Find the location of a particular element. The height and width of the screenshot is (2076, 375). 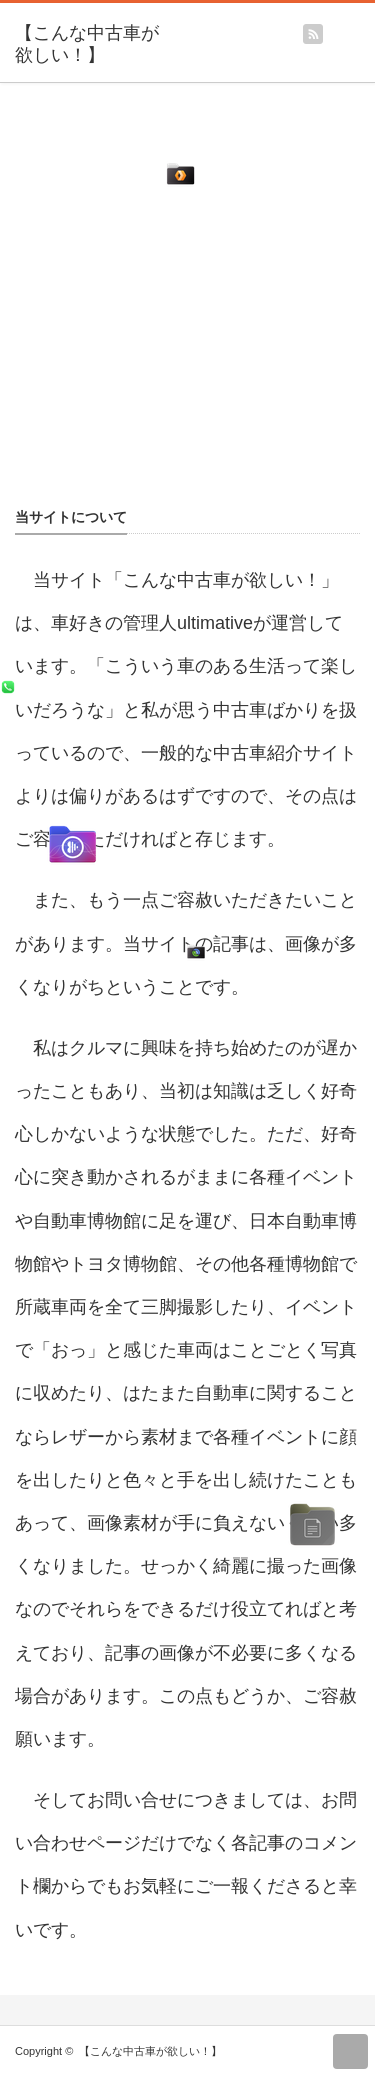

open cloudflare workers project folder is located at coordinates (180, 174).